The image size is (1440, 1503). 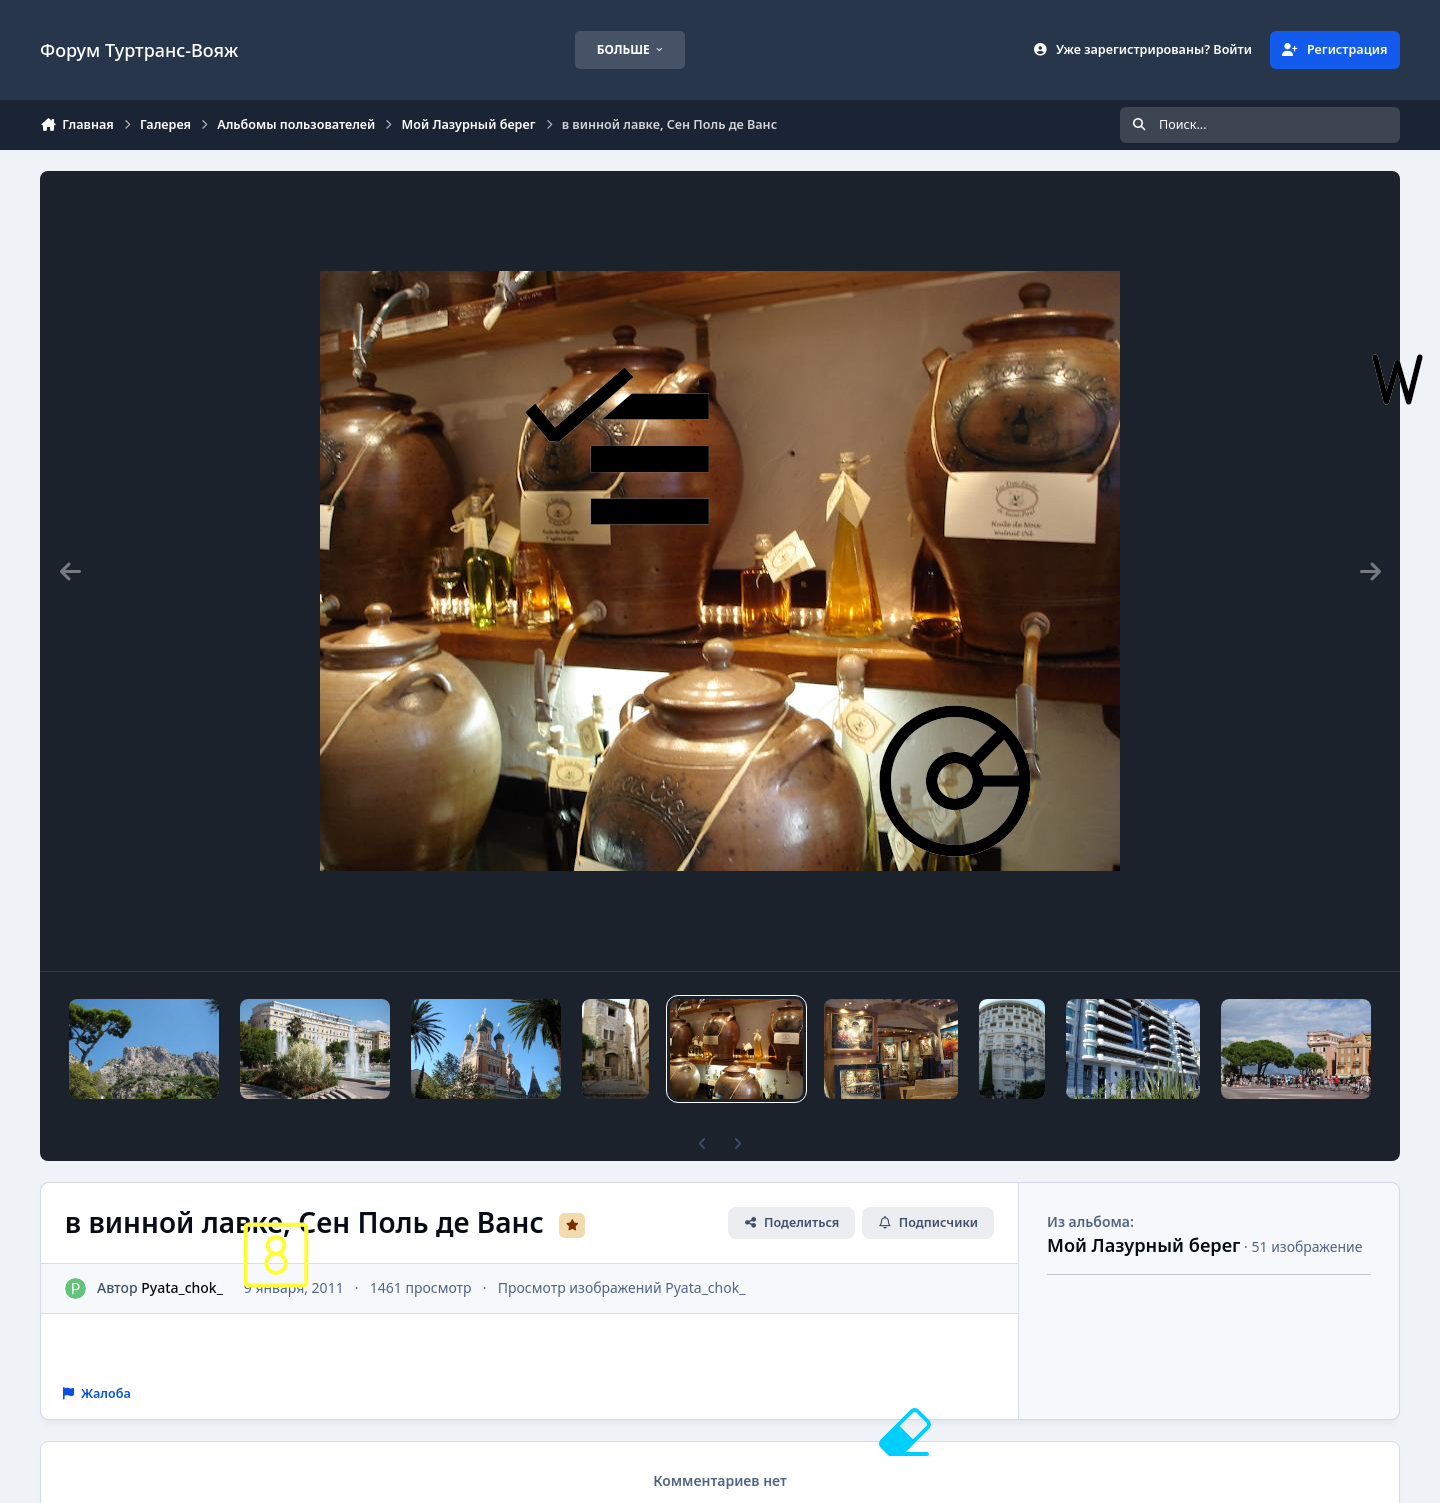 What do you see at coordinates (955, 781) in the screenshot?
I see `play or access music library` at bounding box center [955, 781].